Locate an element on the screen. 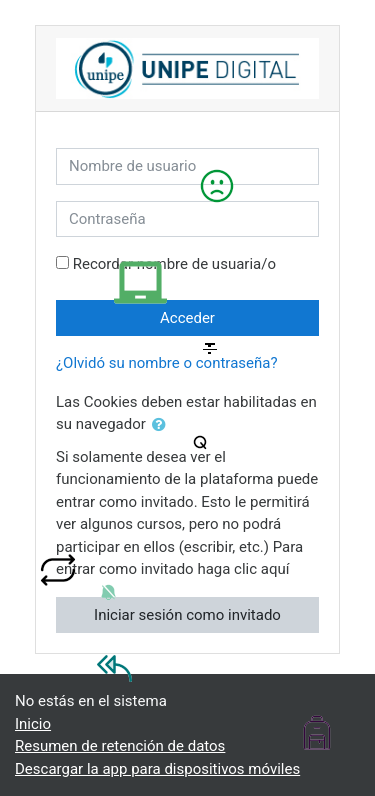 This screenshot has width=375, height=796. access laptop or computer settings is located at coordinates (140, 282).